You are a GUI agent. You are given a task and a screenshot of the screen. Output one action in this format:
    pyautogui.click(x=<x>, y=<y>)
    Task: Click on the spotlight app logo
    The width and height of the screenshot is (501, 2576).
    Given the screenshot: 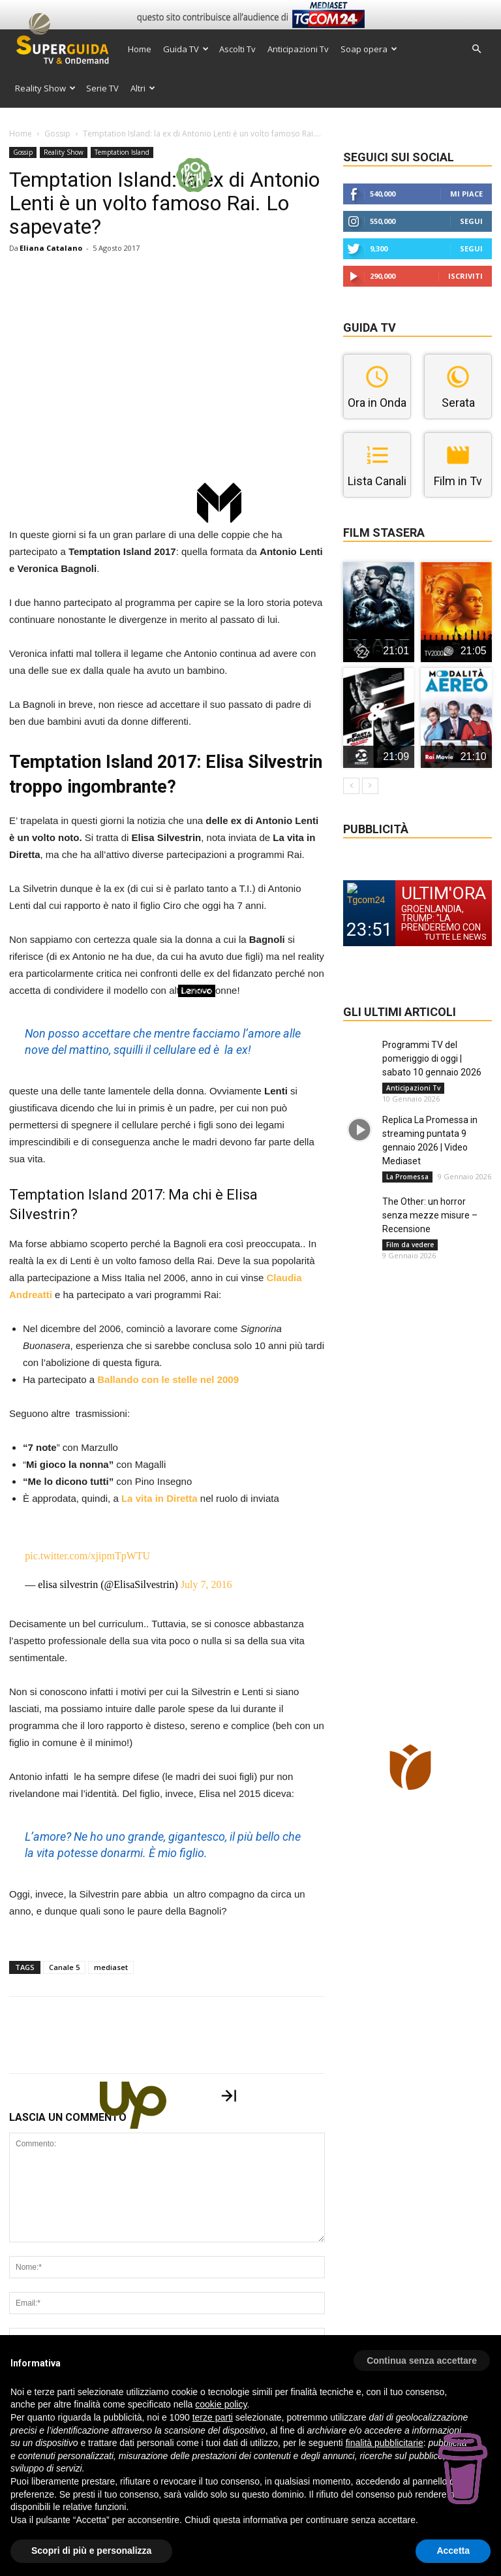 What is the action you would take?
    pyautogui.click(x=194, y=175)
    